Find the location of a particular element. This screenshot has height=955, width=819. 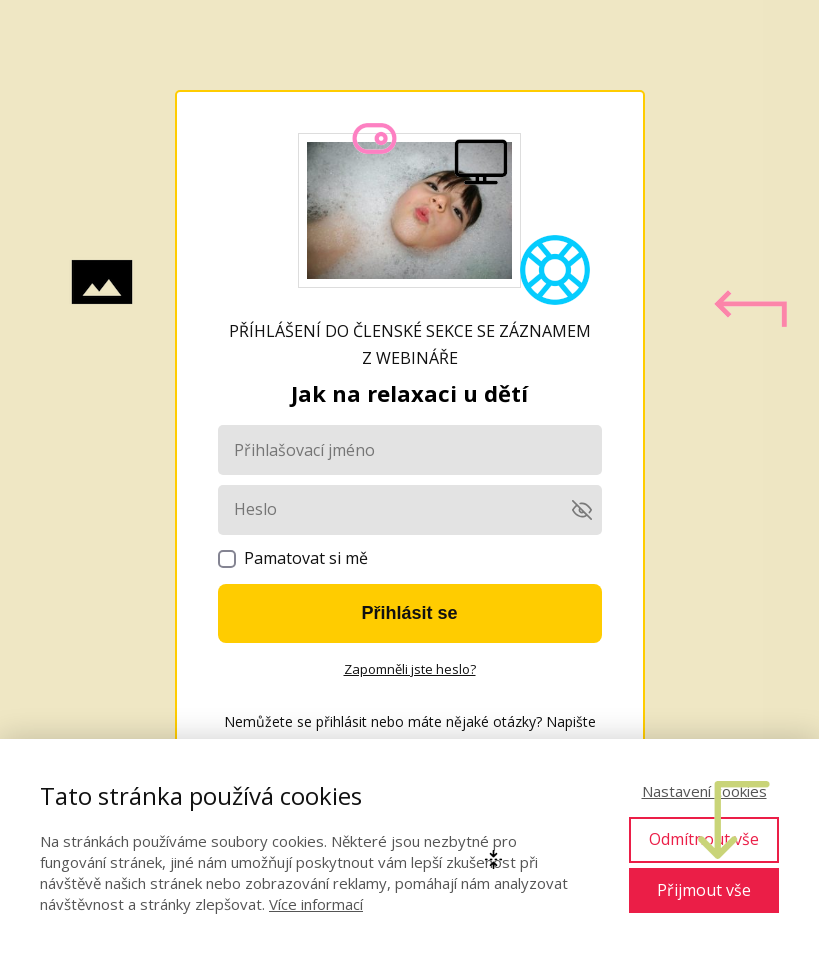

access help or support is located at coordinates (555, 270).